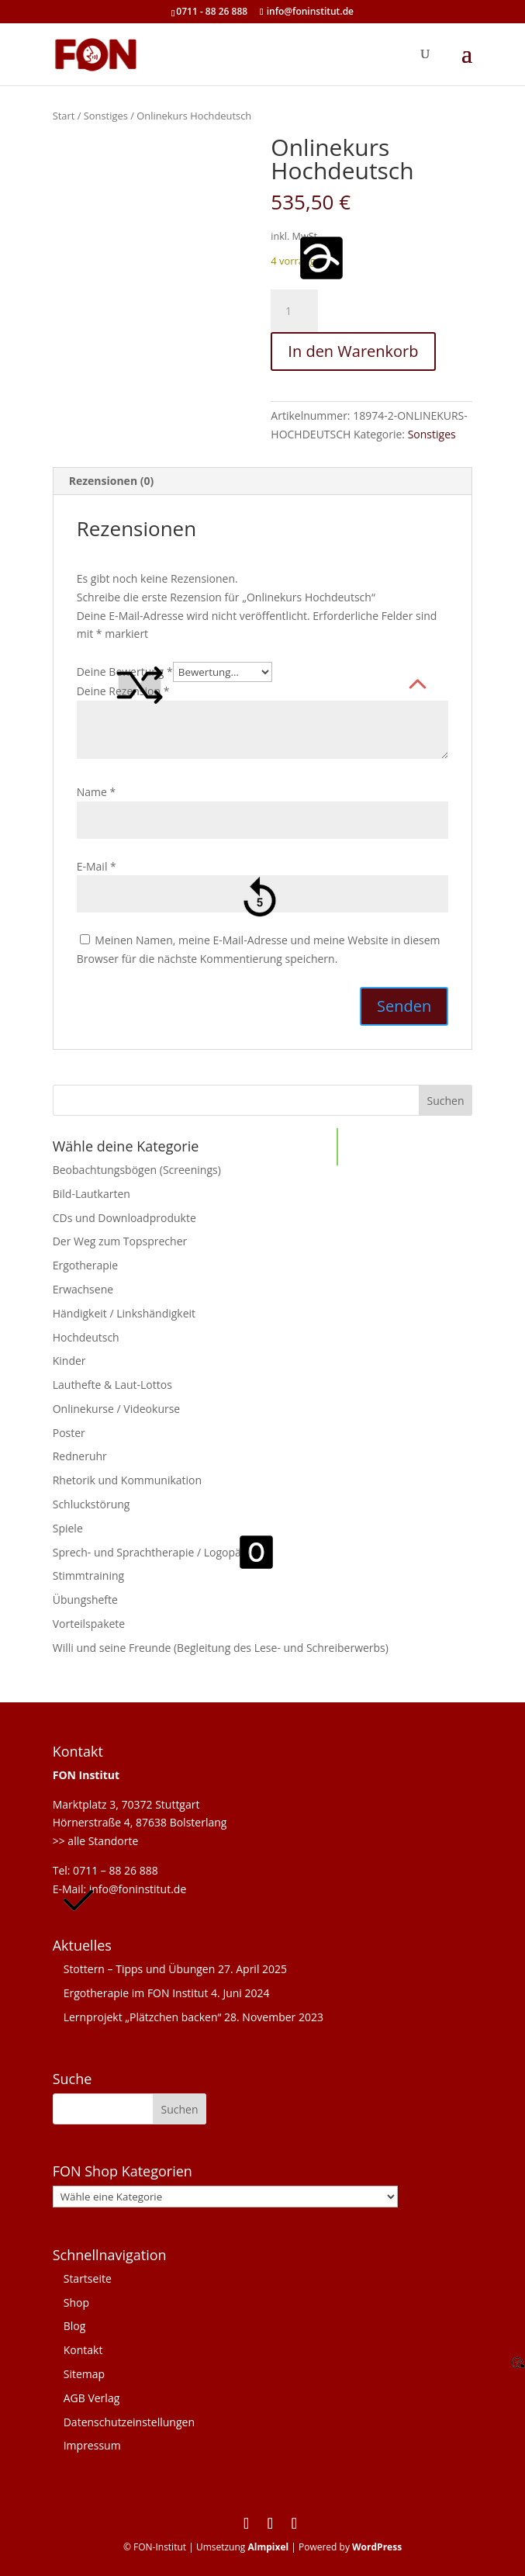 The height and width of the screenshot is (2576, 525). Describe the element at coordinates (78, 1900) in the screenshot. I see `confirm or submit an action` at that location.